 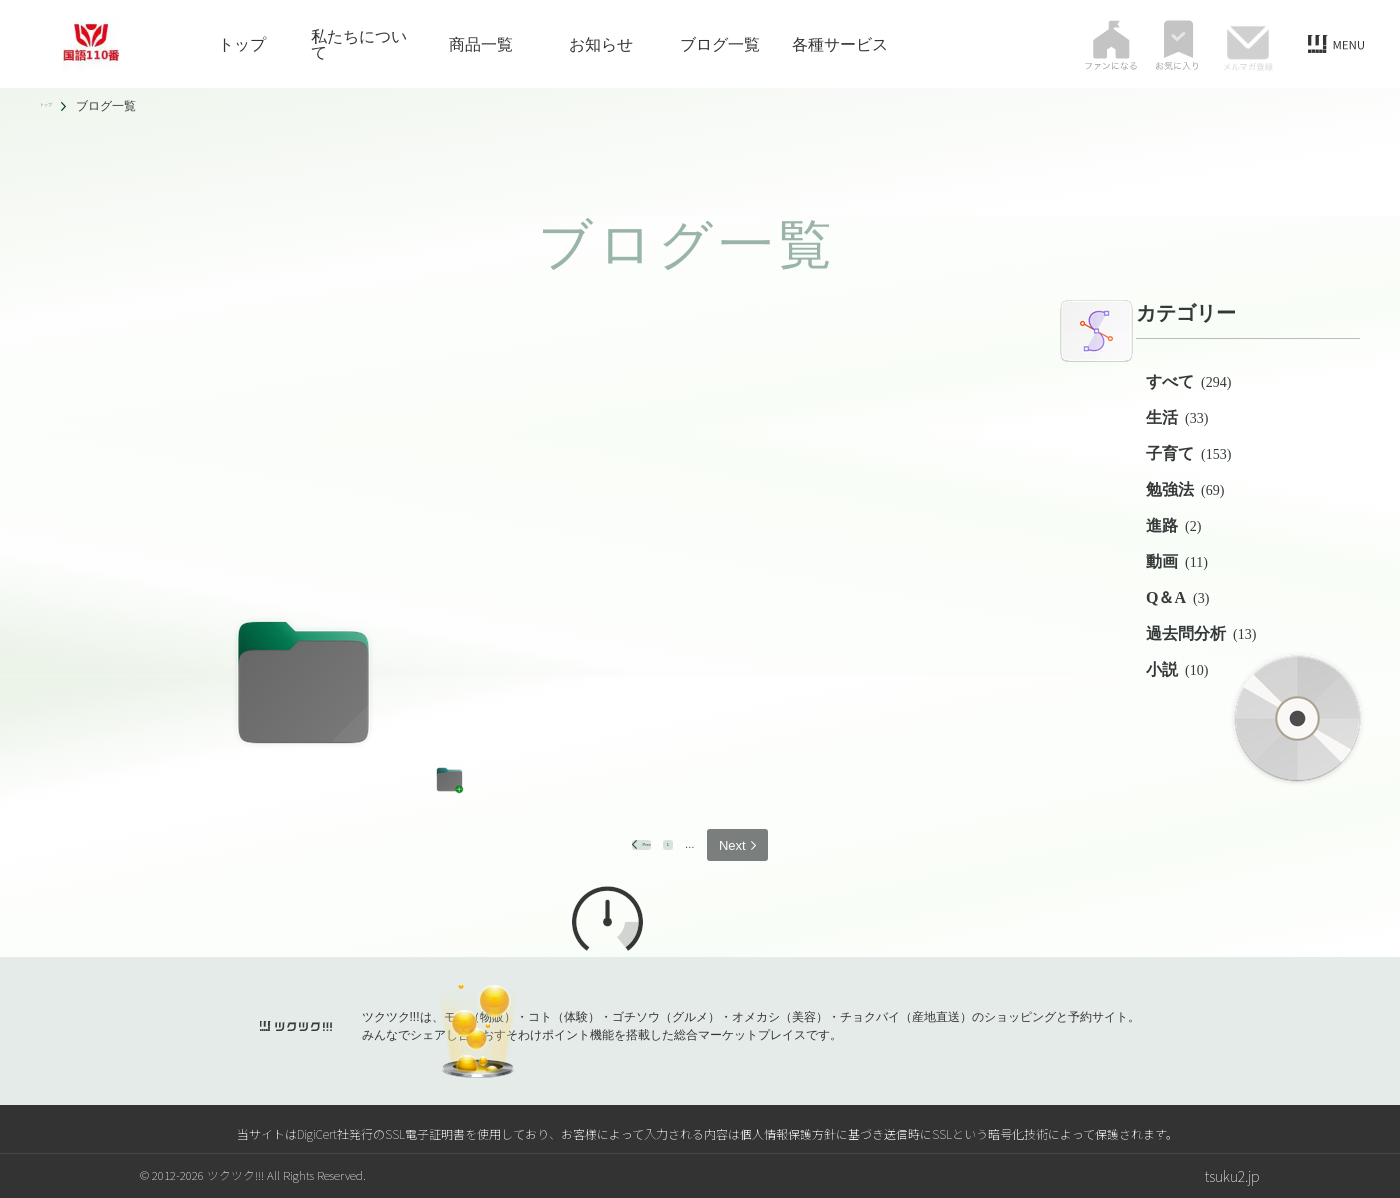 What do you see at coordinates (607, 917) in the screenshot?
I see `view system performance metrics` at bounding box center [607, 917].